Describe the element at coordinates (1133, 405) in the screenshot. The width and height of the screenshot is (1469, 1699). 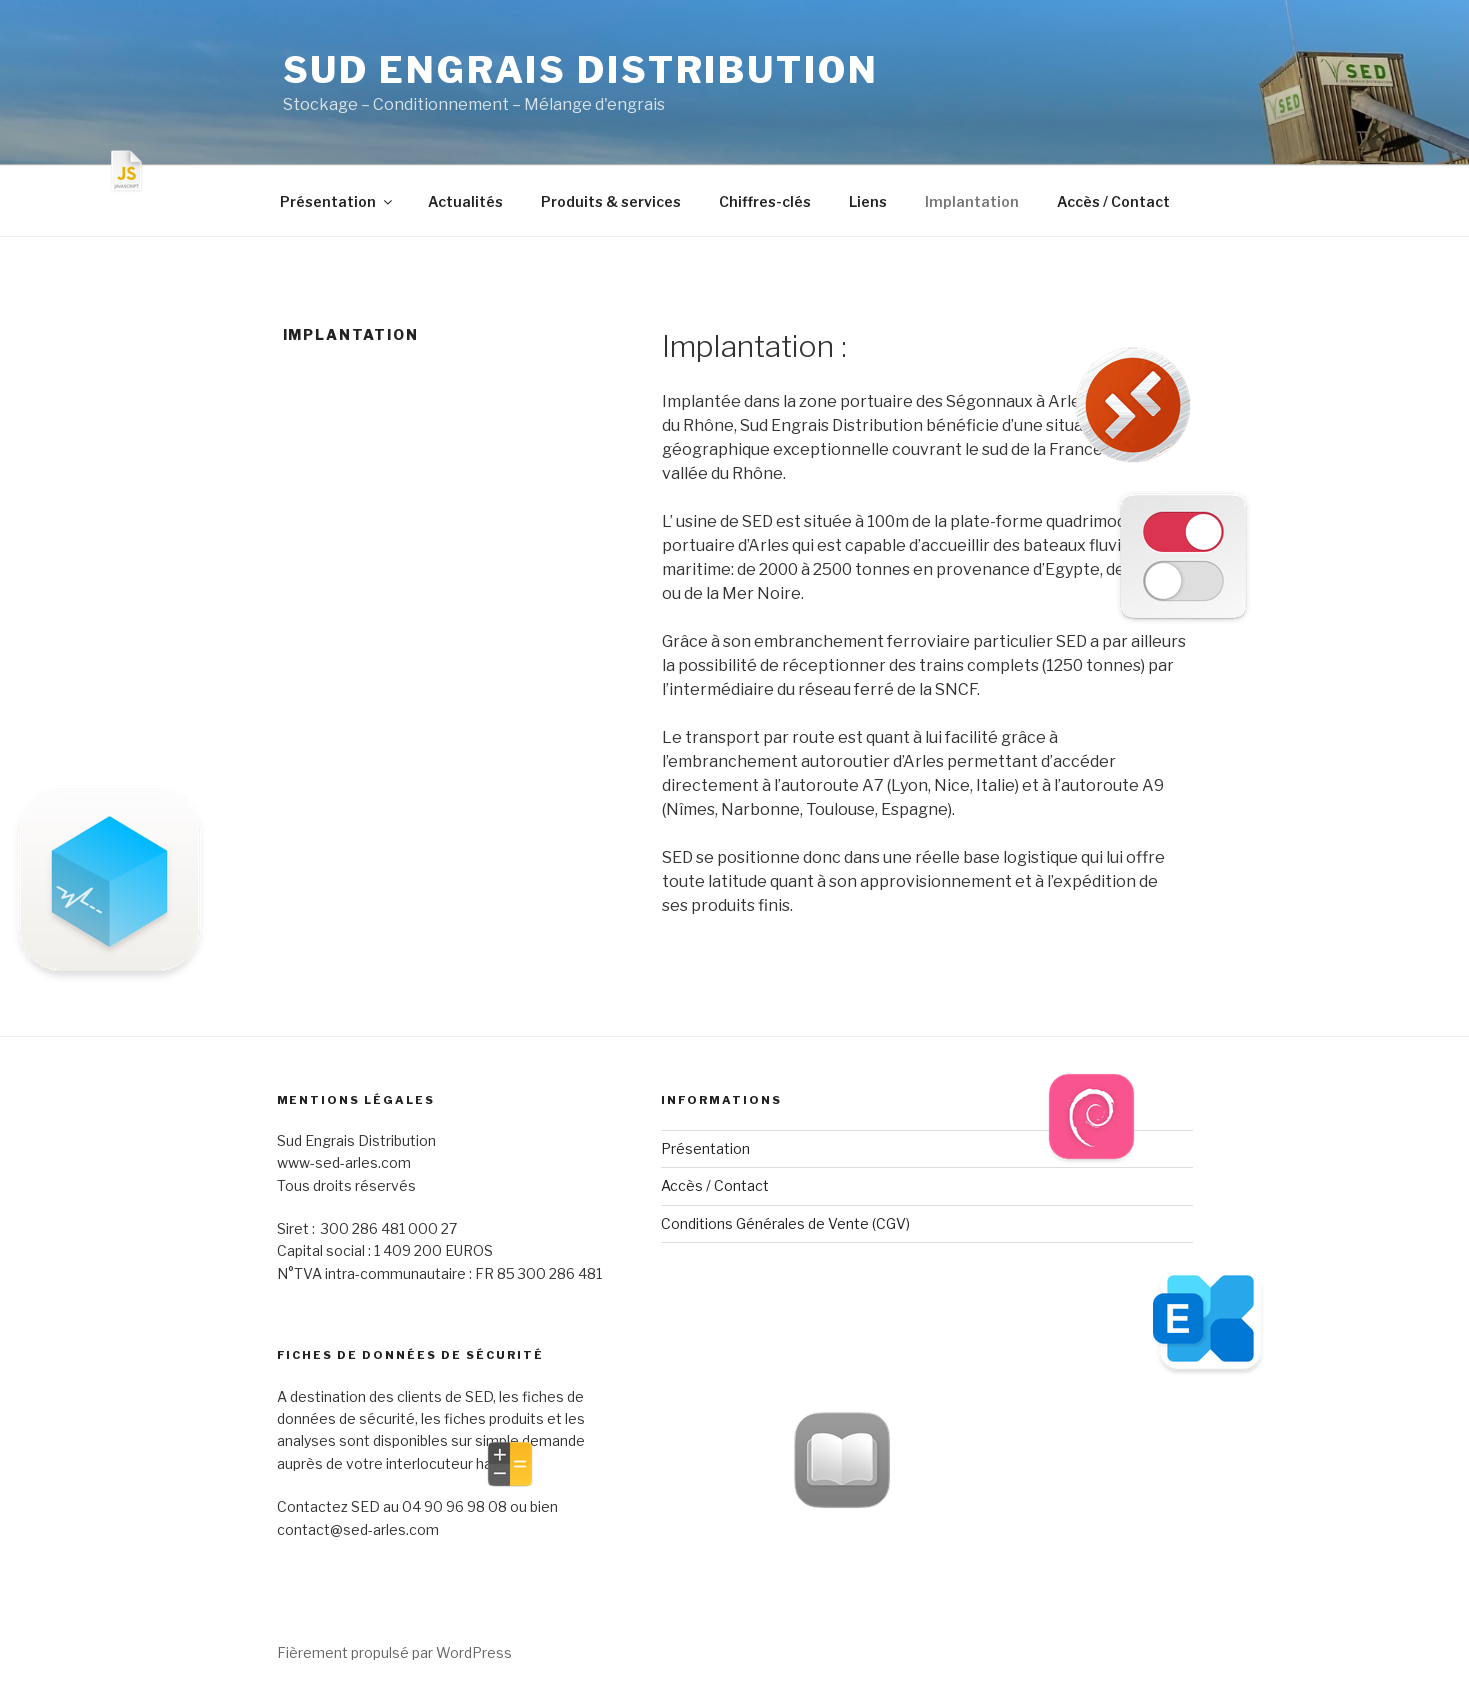
I see `open remote desktop connection` at that location.